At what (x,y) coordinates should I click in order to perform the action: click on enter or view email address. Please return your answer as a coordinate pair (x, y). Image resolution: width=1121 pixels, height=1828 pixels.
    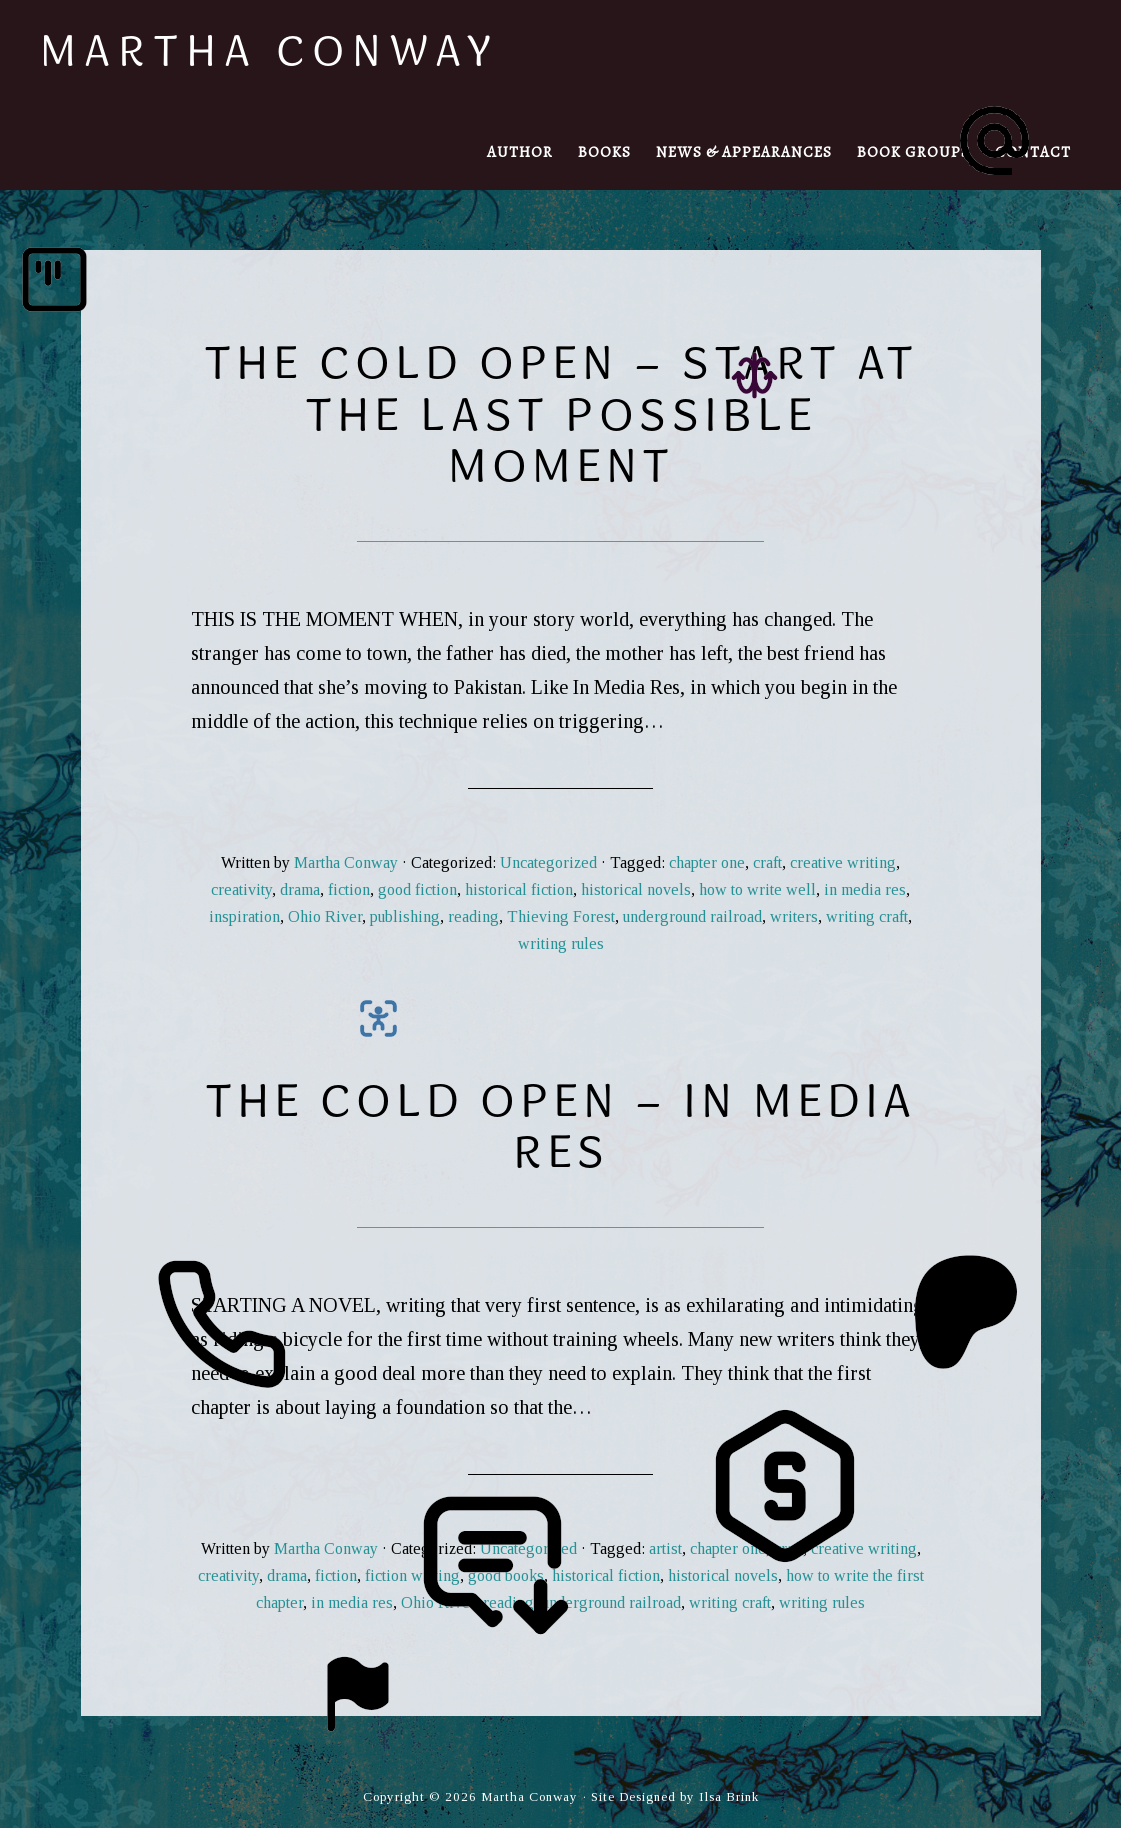
    Looking at the image, I should click on (994, 140).